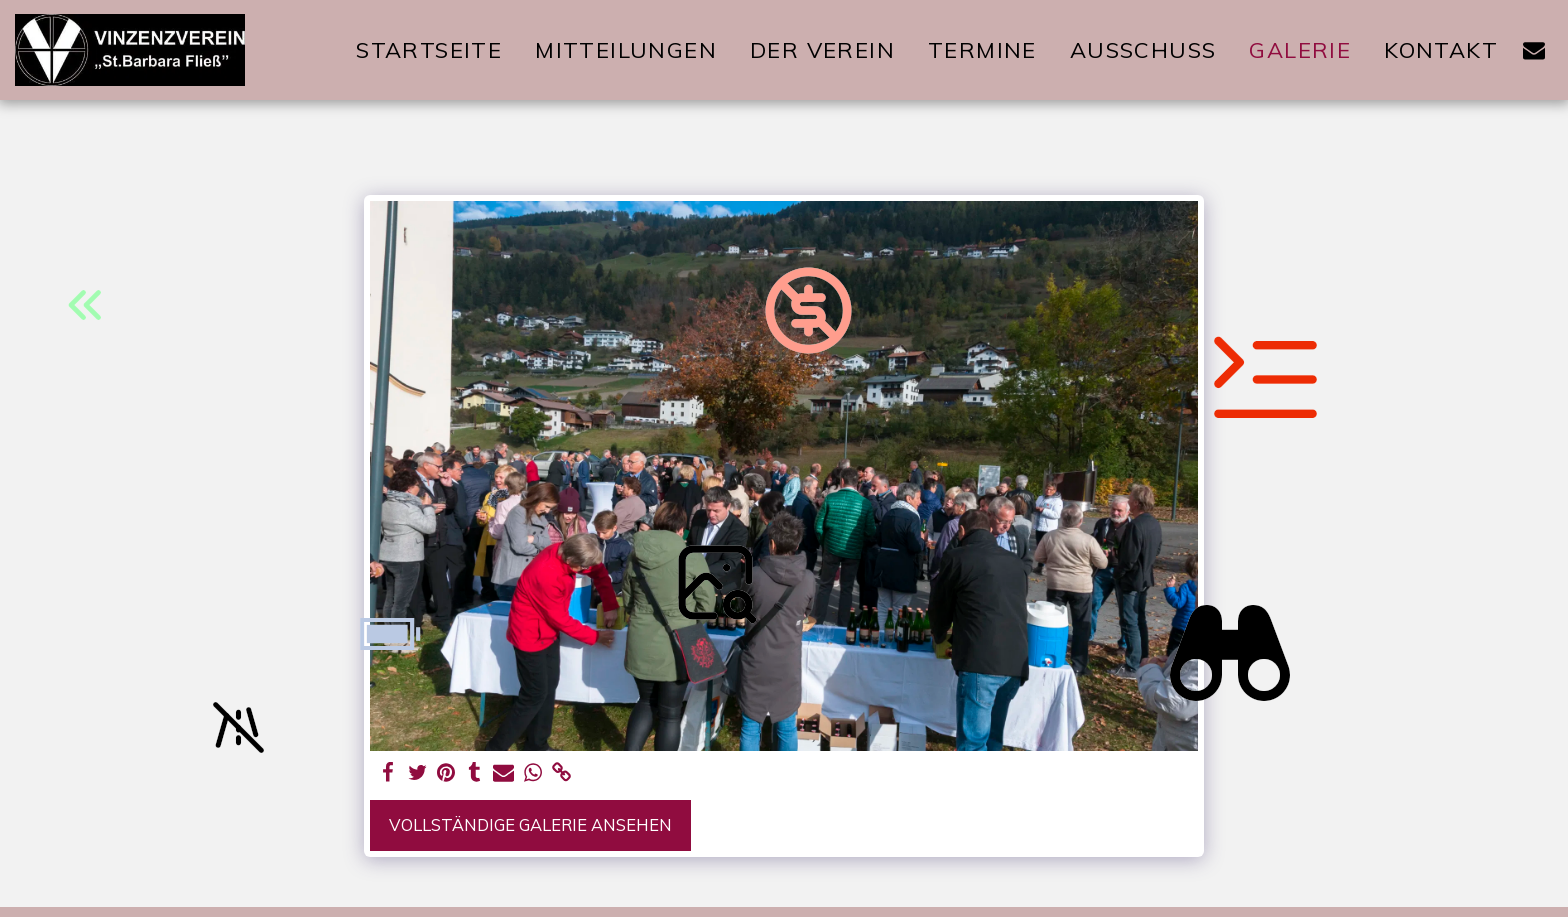 This screenshot has height=917, width=1568. Describe the element at coordinates (390, 634) in the screenshot. I see `indicates battery is fully charged` at that location.